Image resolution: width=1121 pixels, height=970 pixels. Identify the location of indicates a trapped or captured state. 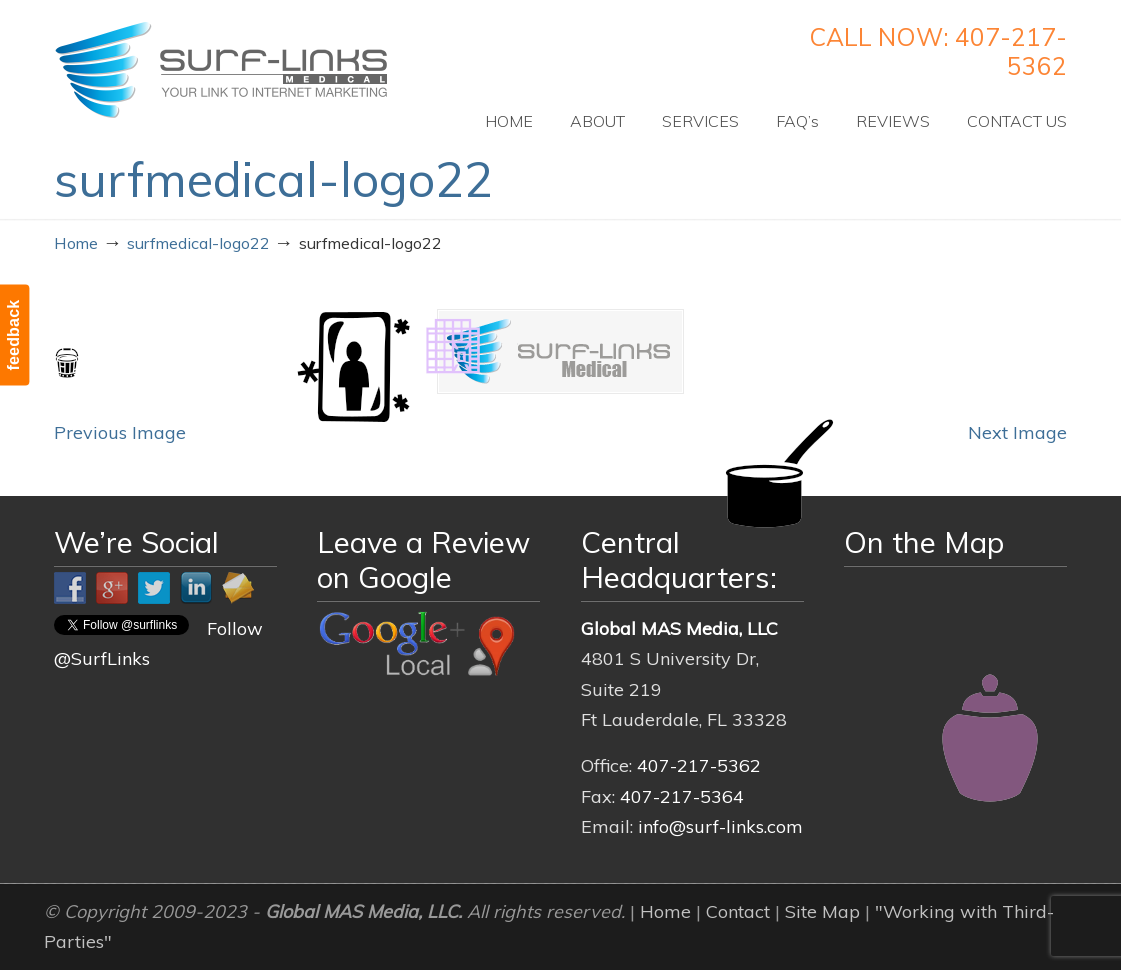
(453, 343).